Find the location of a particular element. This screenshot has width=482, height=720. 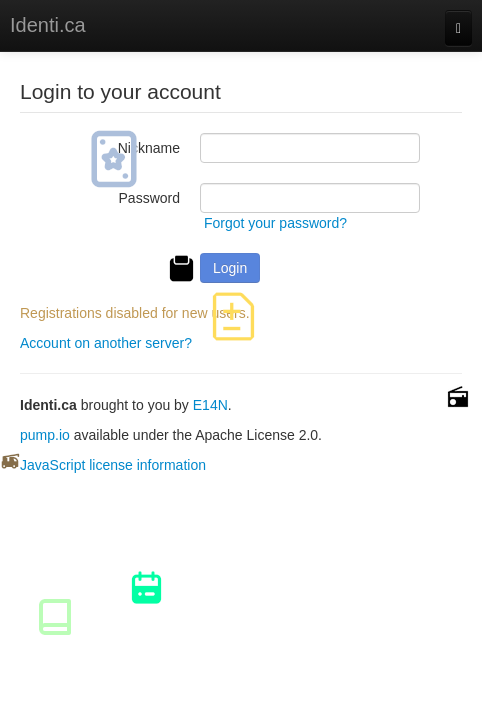

view starred or favorite card in a card game is located at coordinates (114, 159).